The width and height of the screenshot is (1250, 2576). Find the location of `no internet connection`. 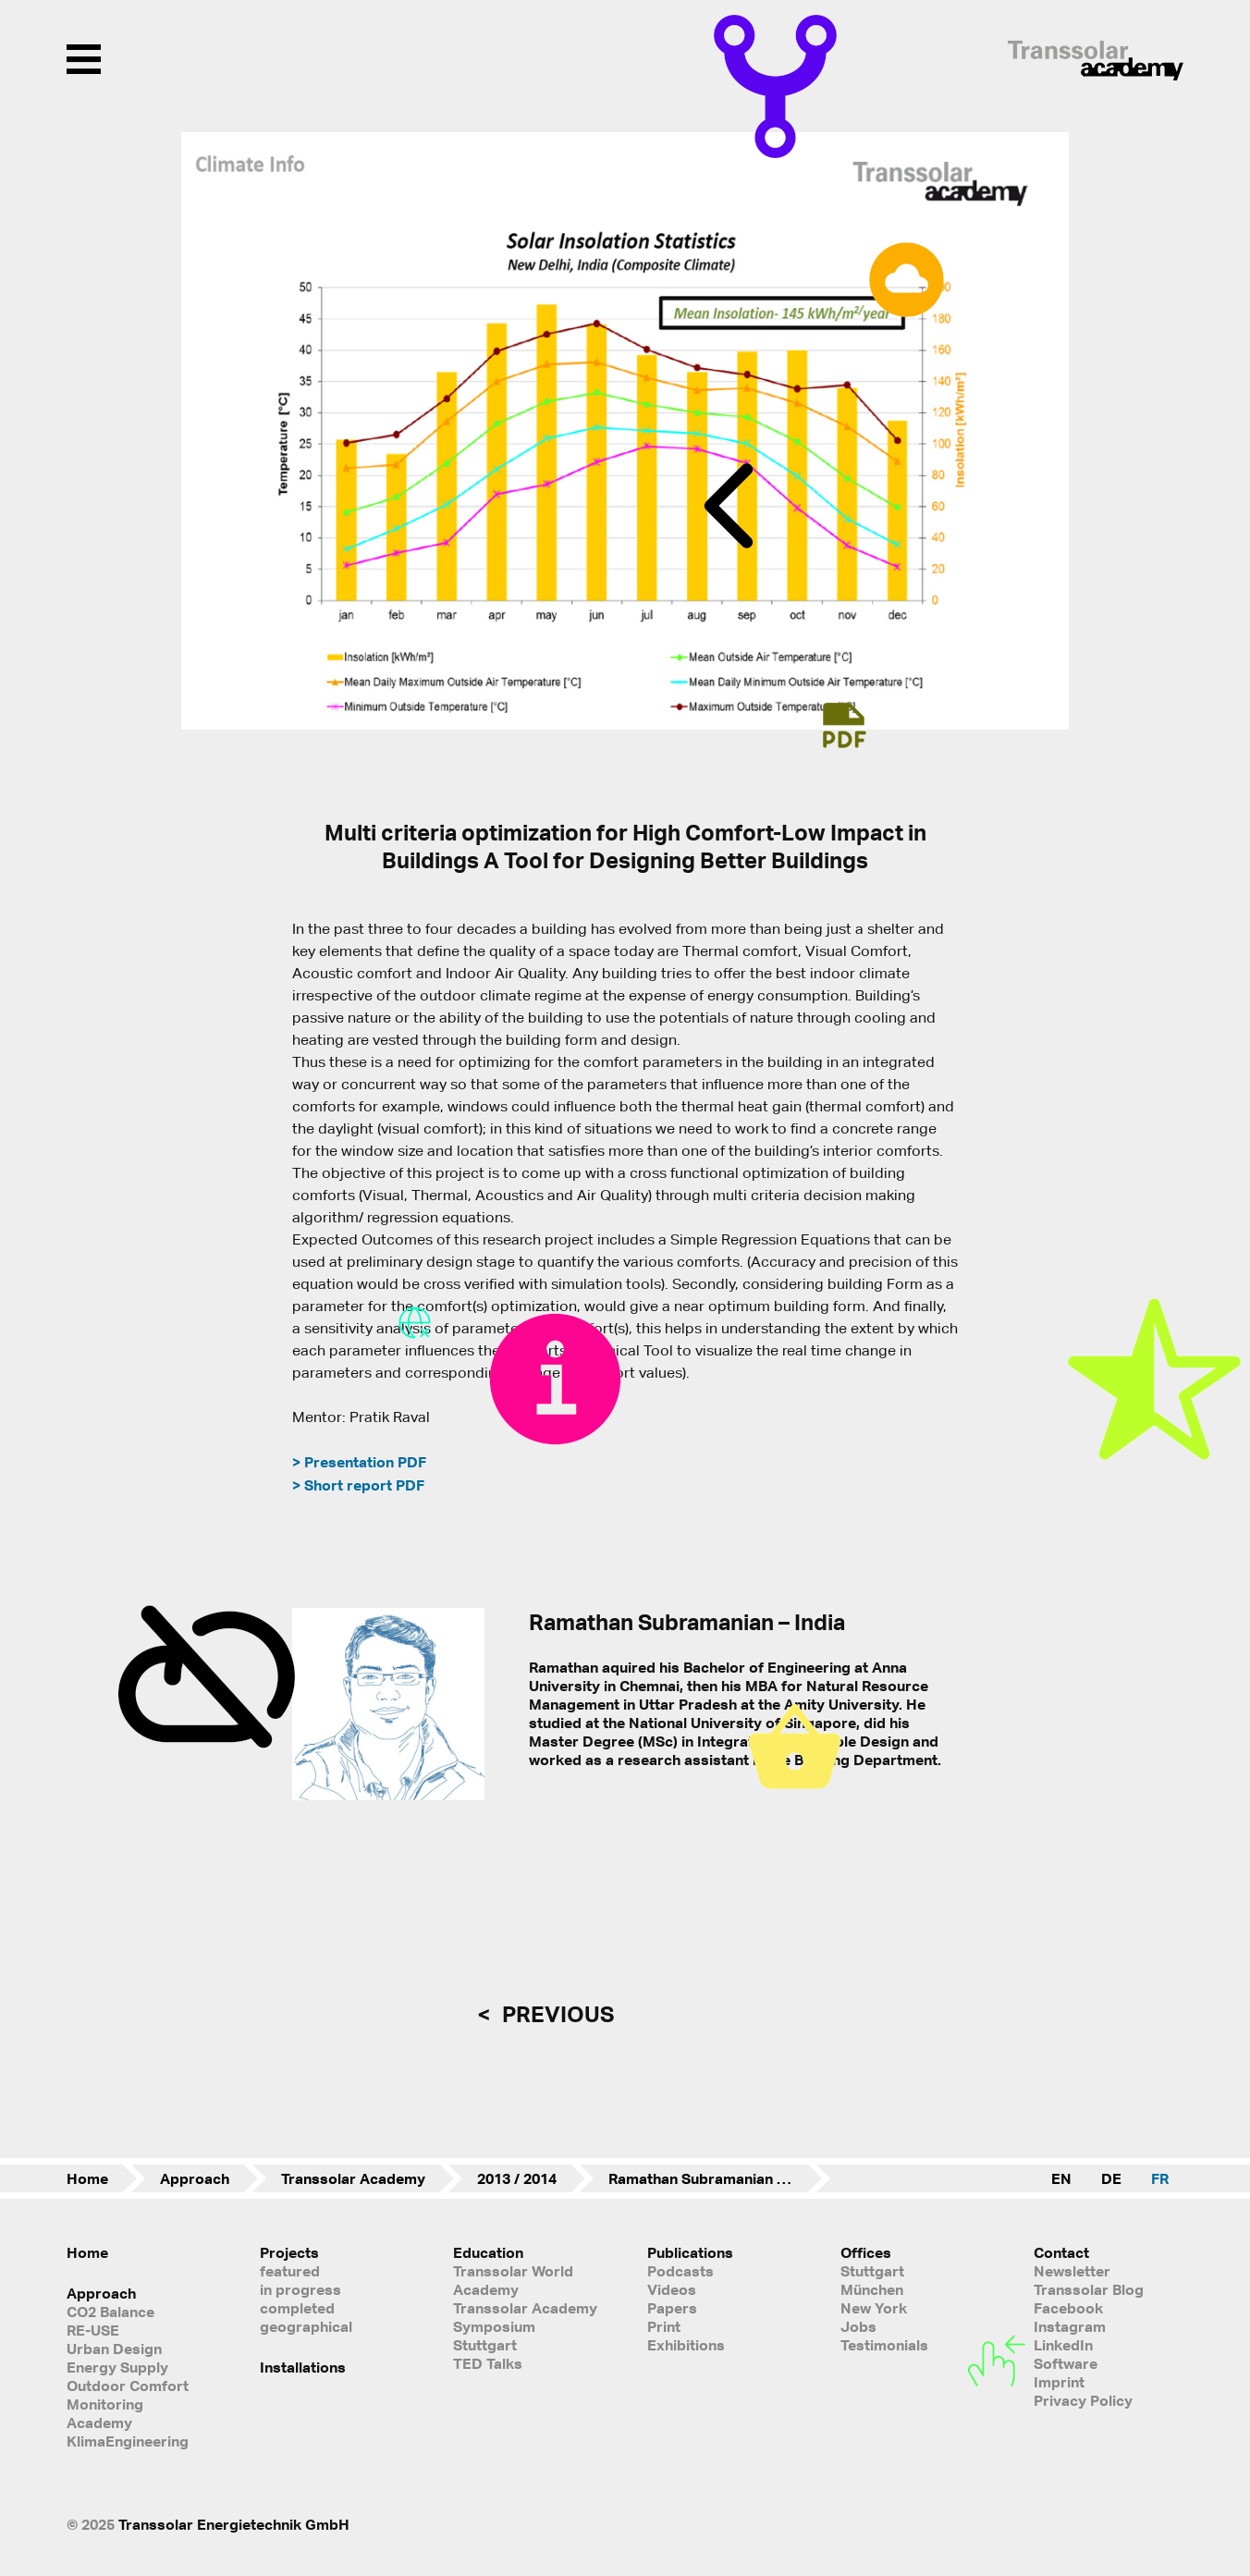

no internet connection is located at coordinates (414, 1322).